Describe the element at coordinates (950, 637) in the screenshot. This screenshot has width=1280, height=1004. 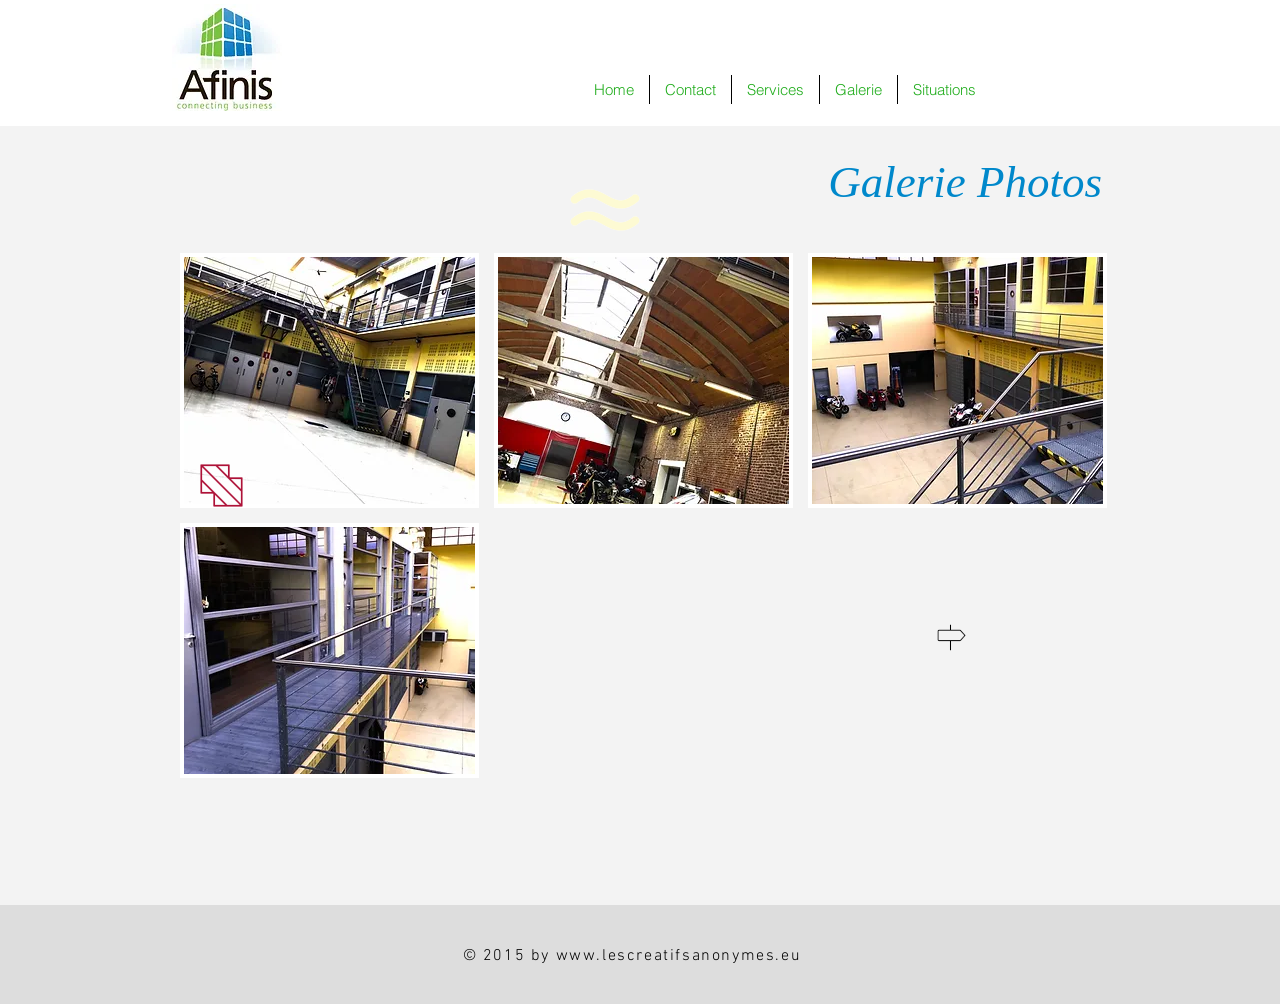
I see `access navigation or directions` at that location.